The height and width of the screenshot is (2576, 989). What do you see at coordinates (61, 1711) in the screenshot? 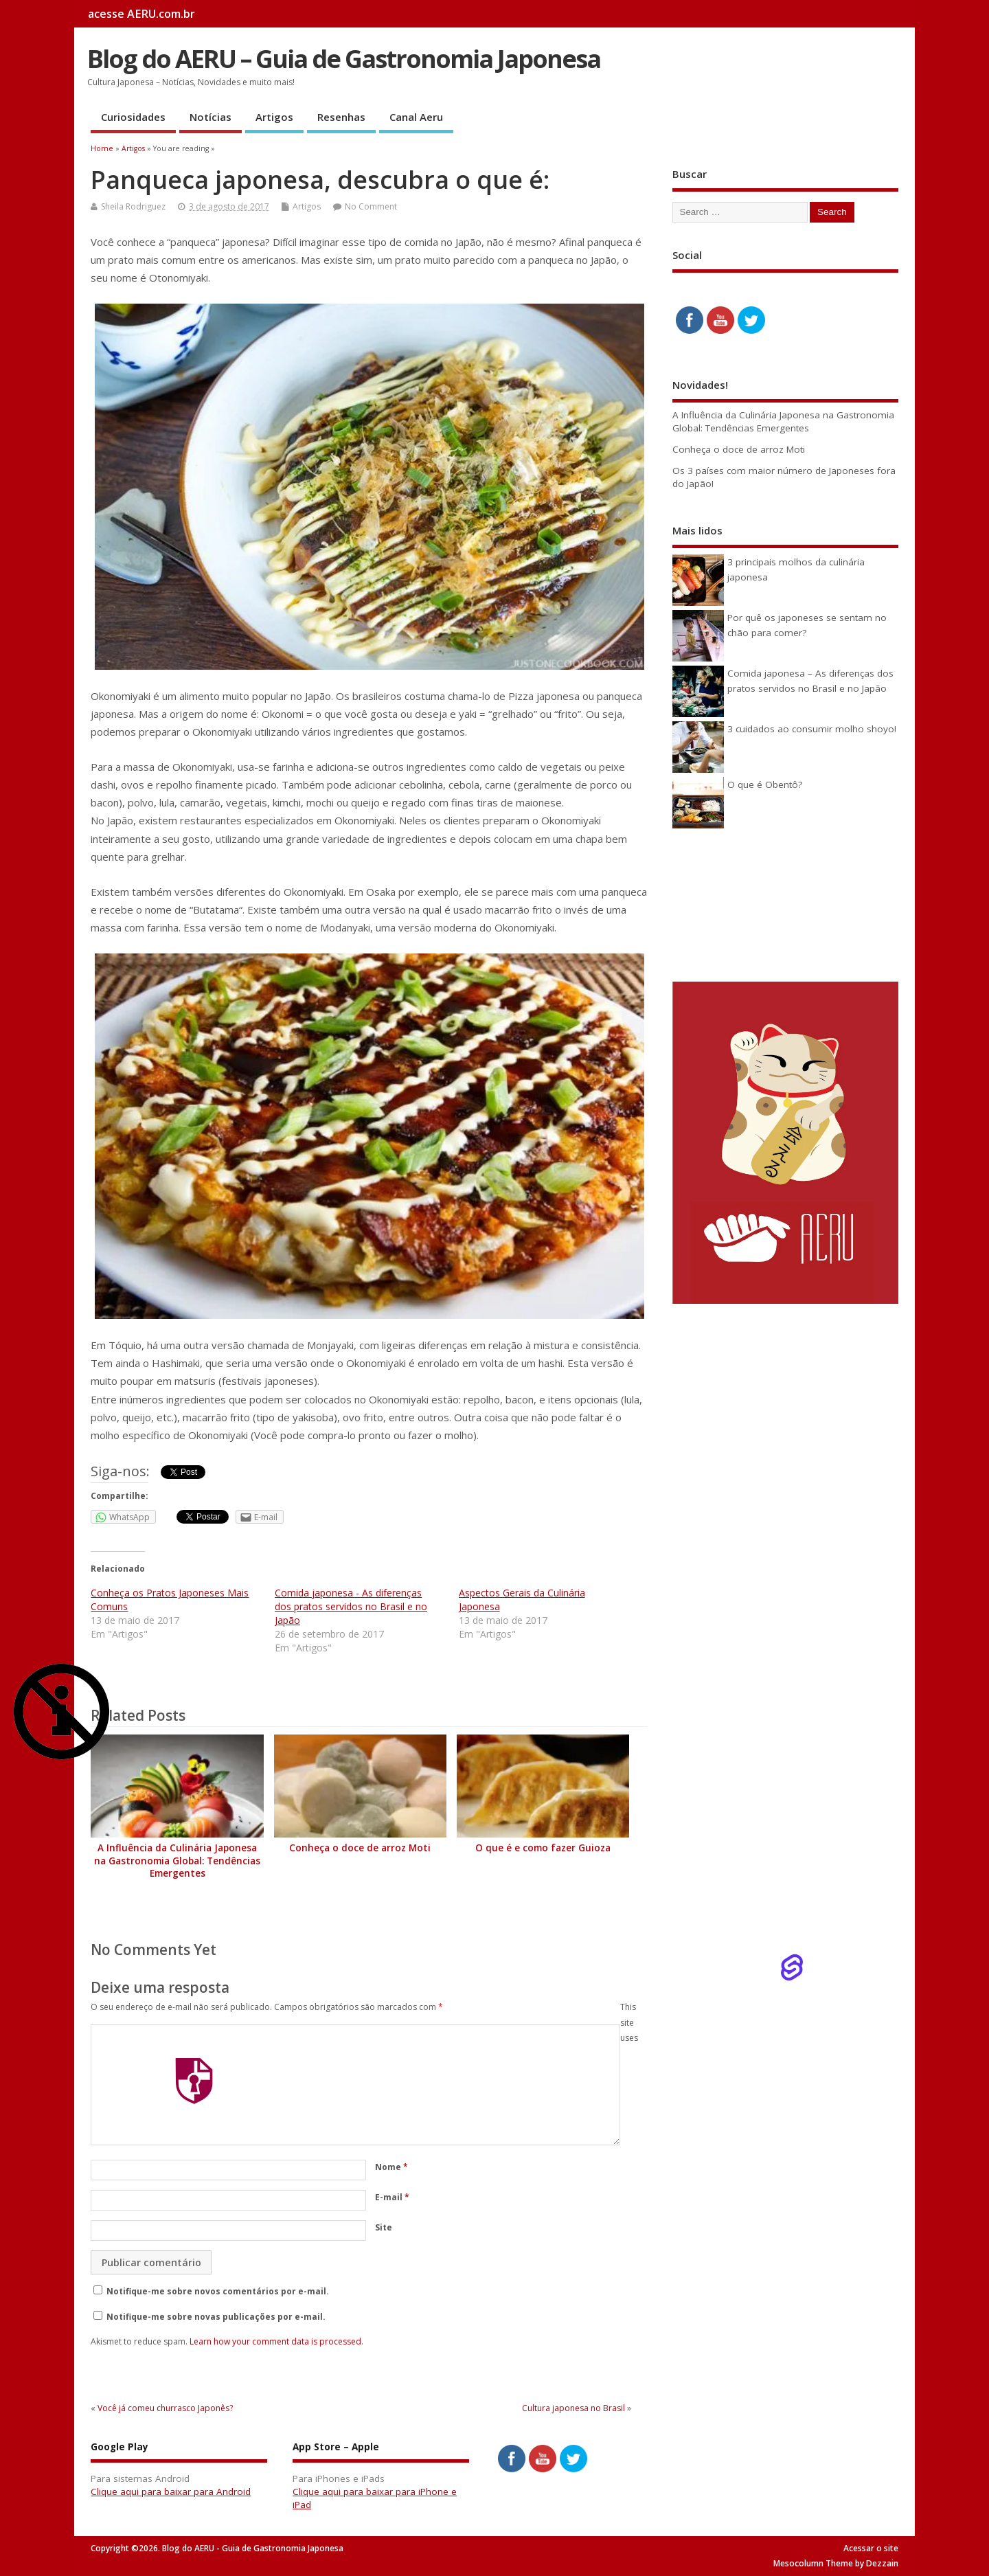
I see `information unavailable or hidden` at bounding box center [61, 1711].